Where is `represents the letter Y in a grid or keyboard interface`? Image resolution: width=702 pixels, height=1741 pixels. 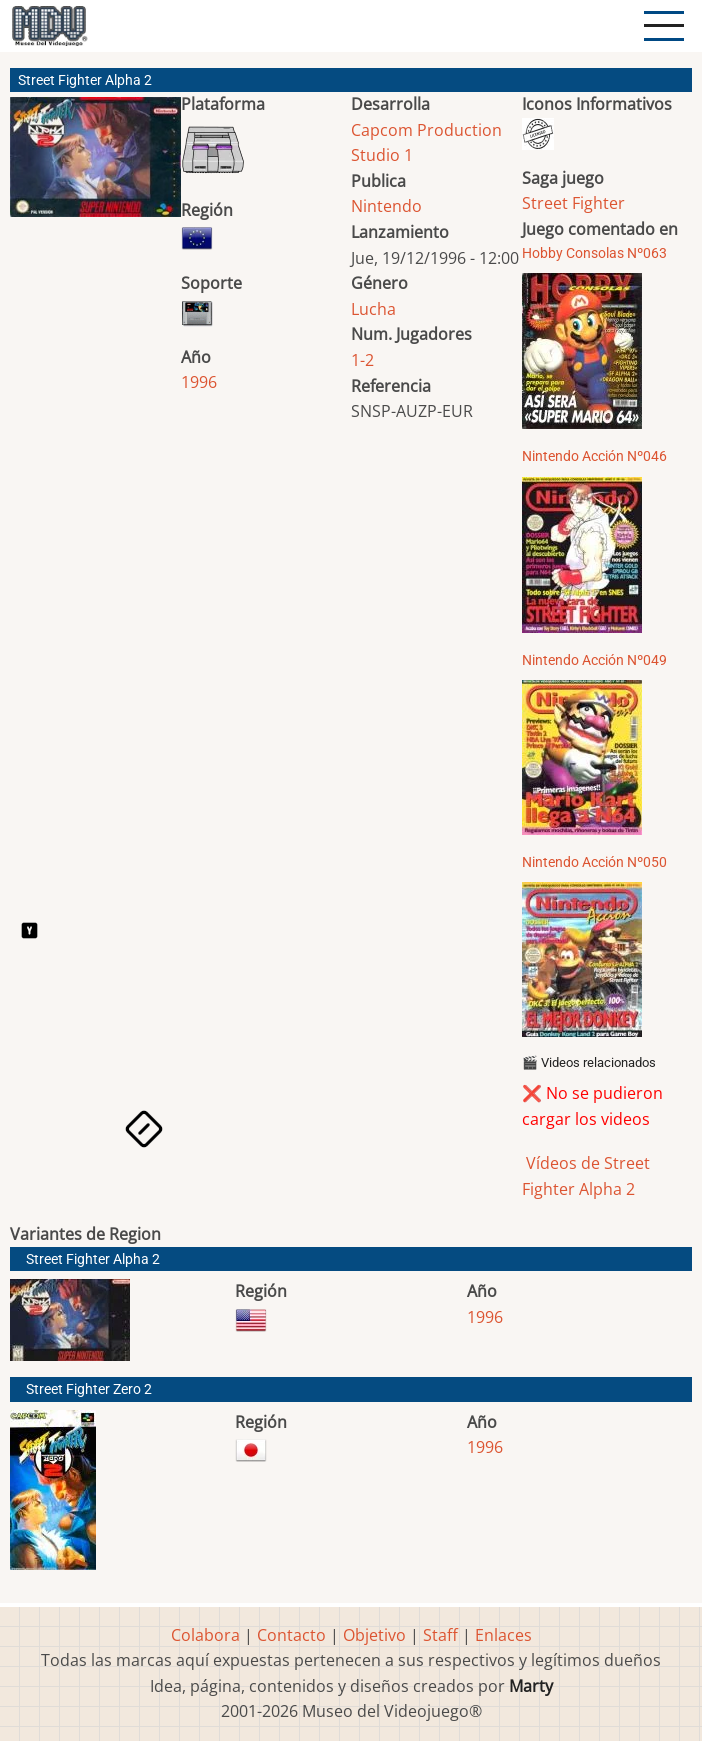 represents the letter Y in a grid or keyboard interface is located at coordinates (29, 930).